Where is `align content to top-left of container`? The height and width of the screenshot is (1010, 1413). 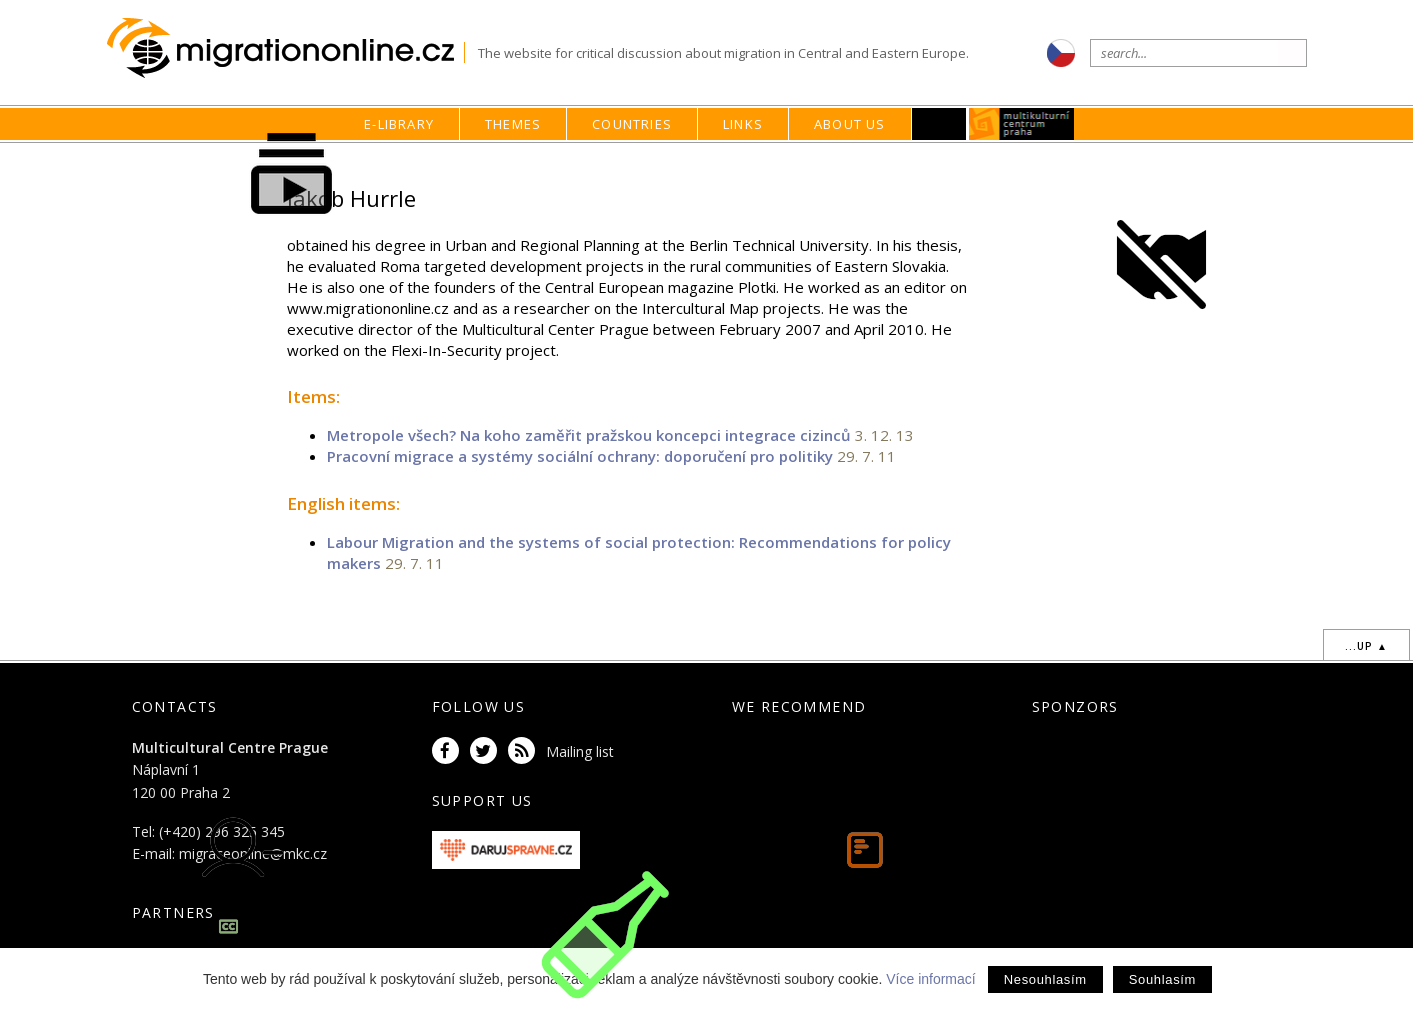 align content to top-left of container is located at coordinates (865, 850).